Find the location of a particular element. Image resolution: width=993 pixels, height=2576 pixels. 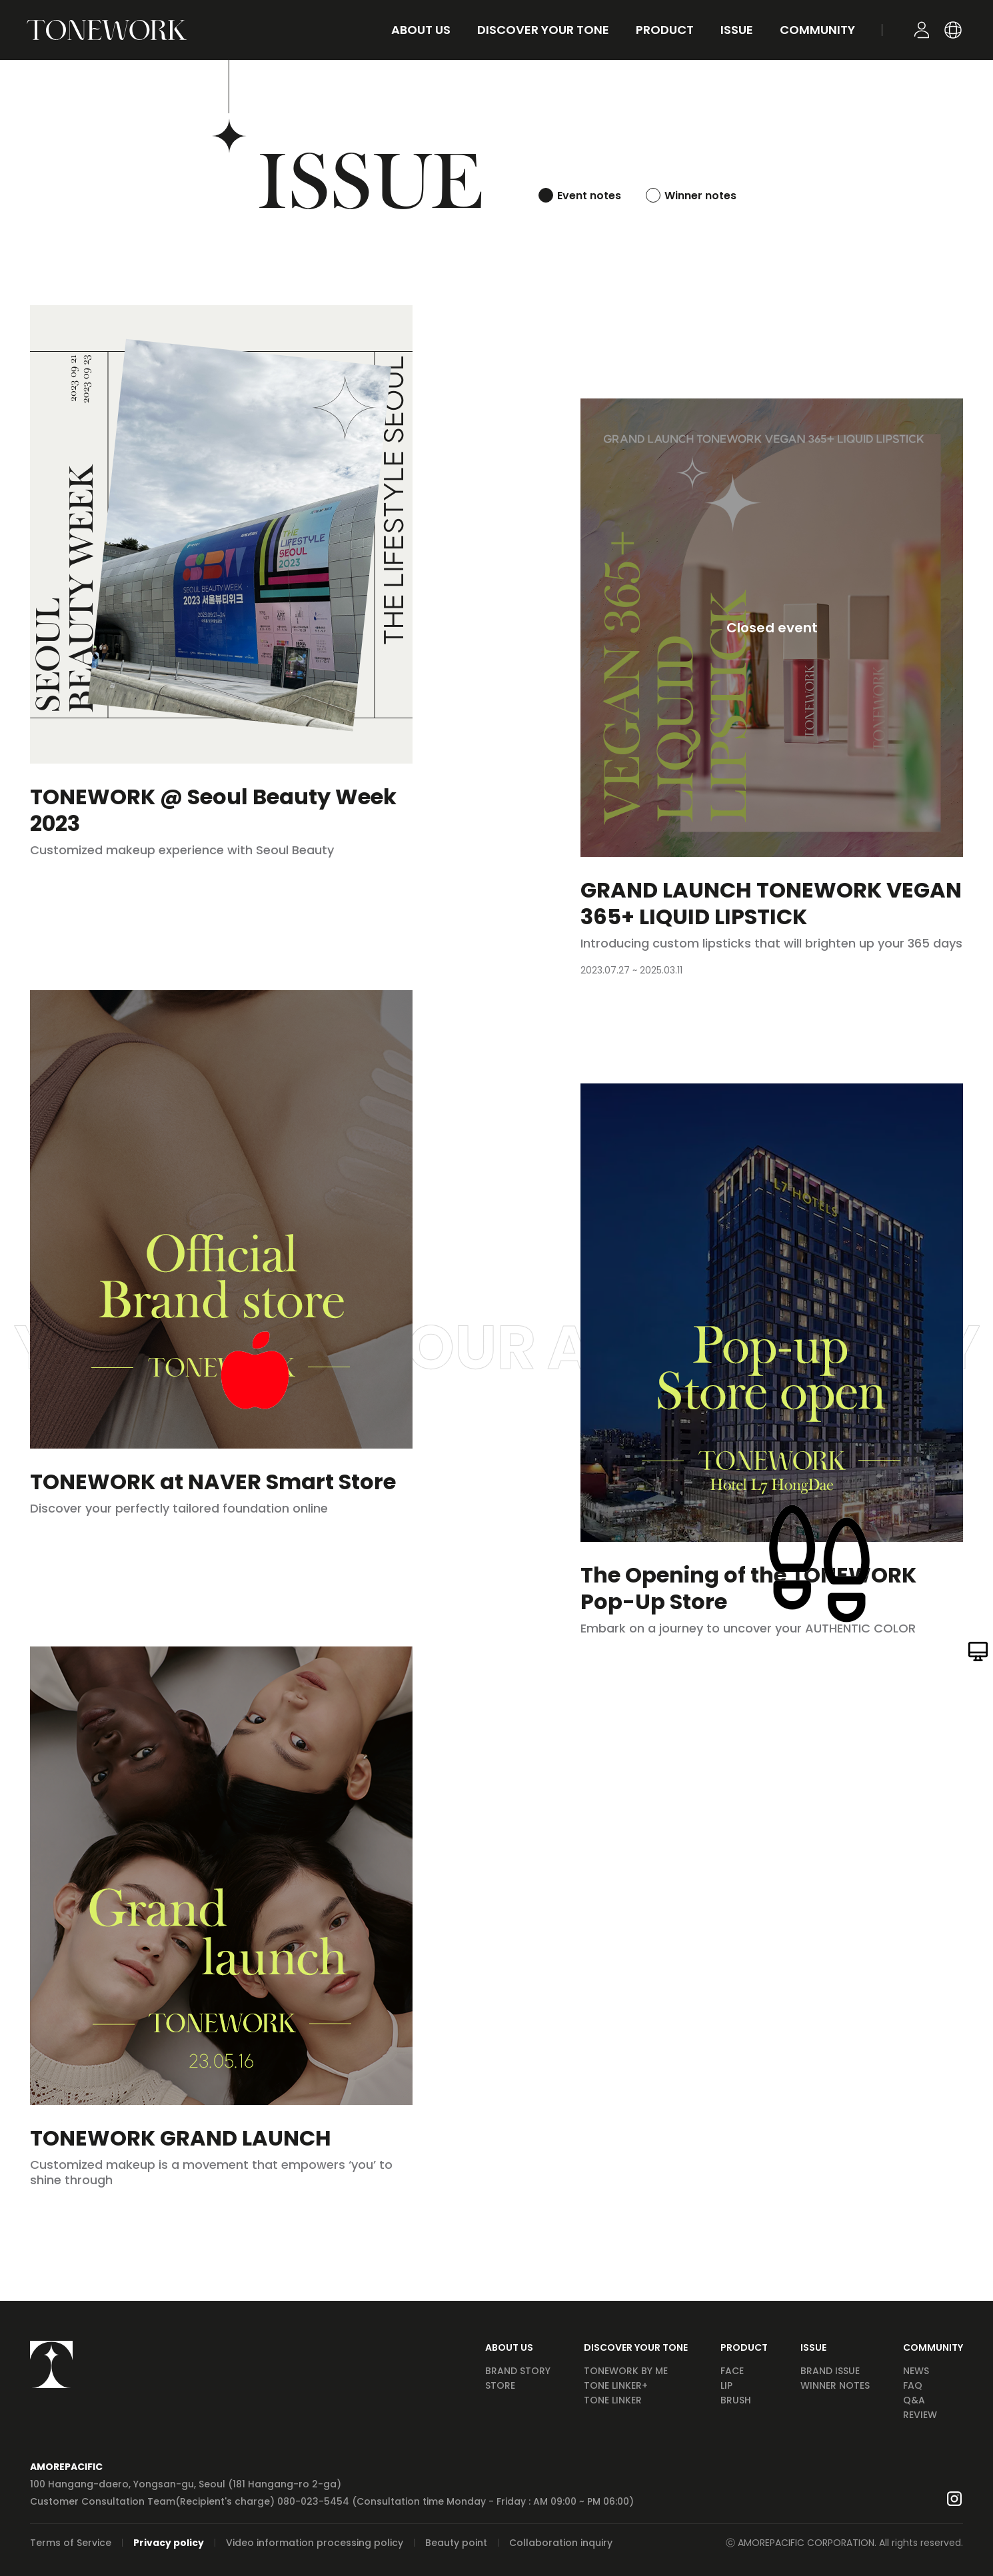

access health or nutrition features is located at coordinates (255, 1370).